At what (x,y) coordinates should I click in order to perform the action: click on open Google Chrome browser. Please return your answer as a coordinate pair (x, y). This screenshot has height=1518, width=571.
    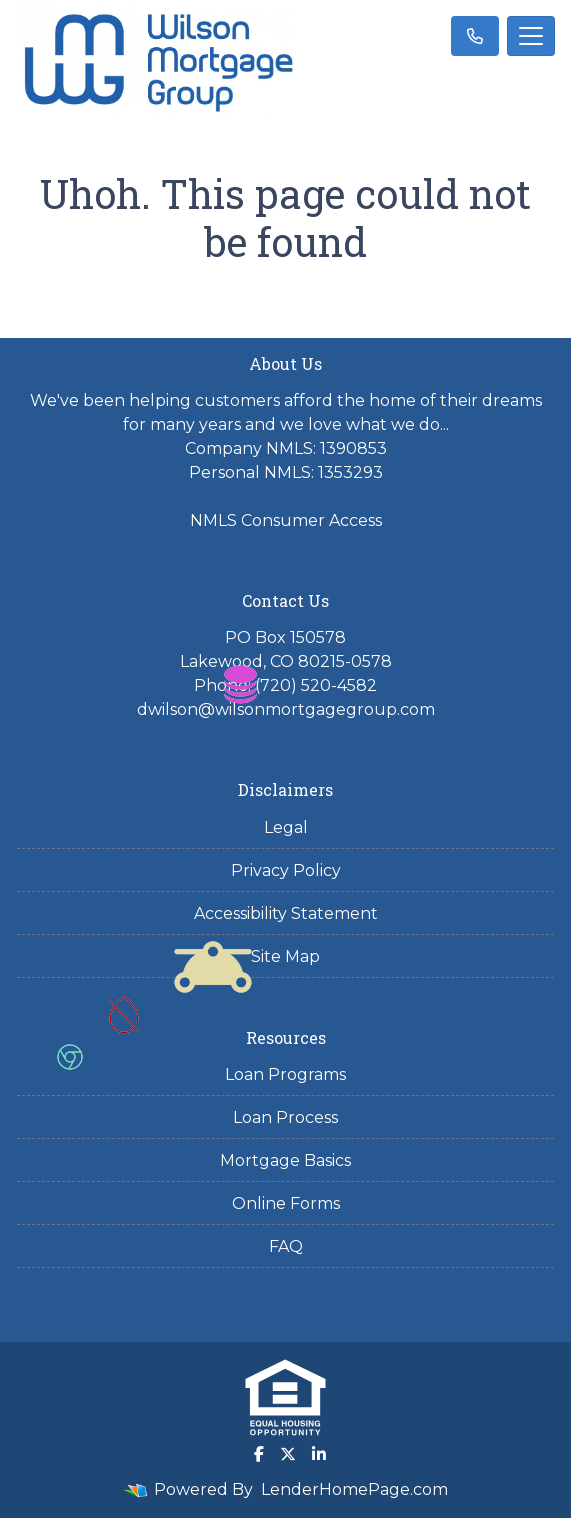
    Looking at the image, I should click on (70, 1057).